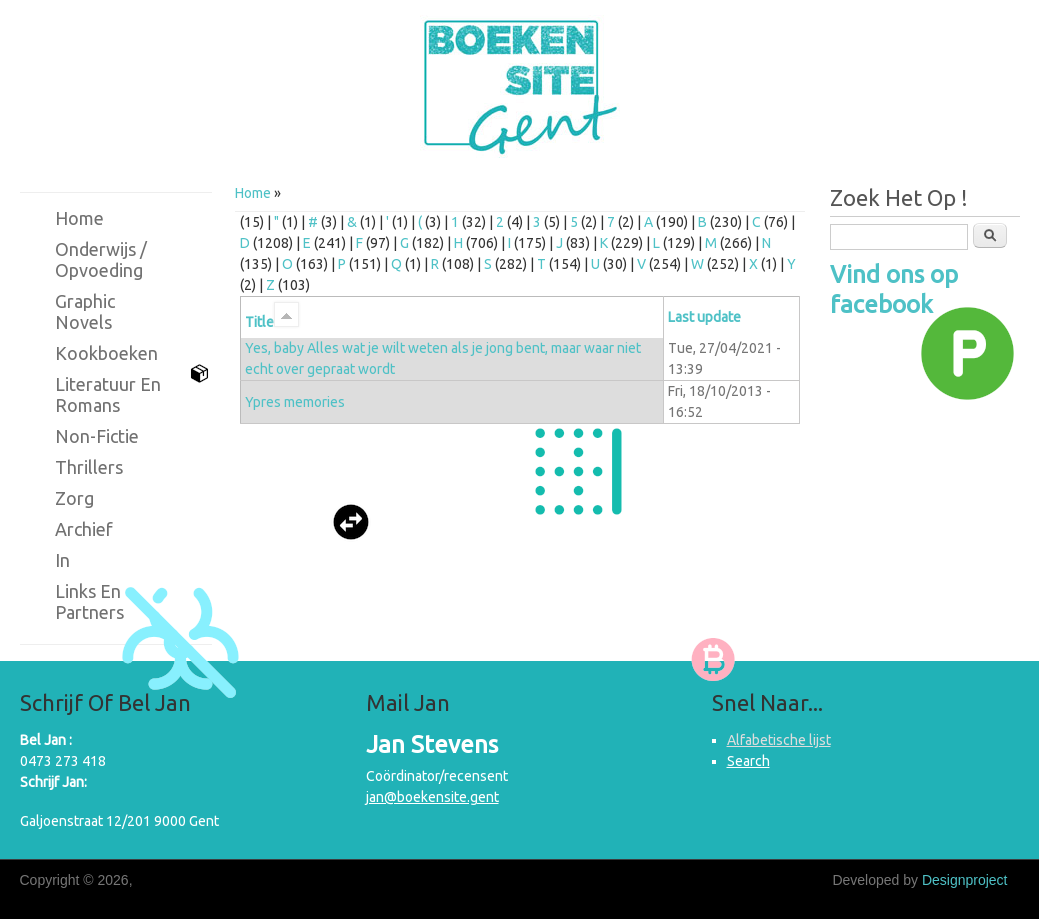 This screenshot has width=1039, height=919. I want to click on view bitcoin wallet or balance, so click(711, 659).